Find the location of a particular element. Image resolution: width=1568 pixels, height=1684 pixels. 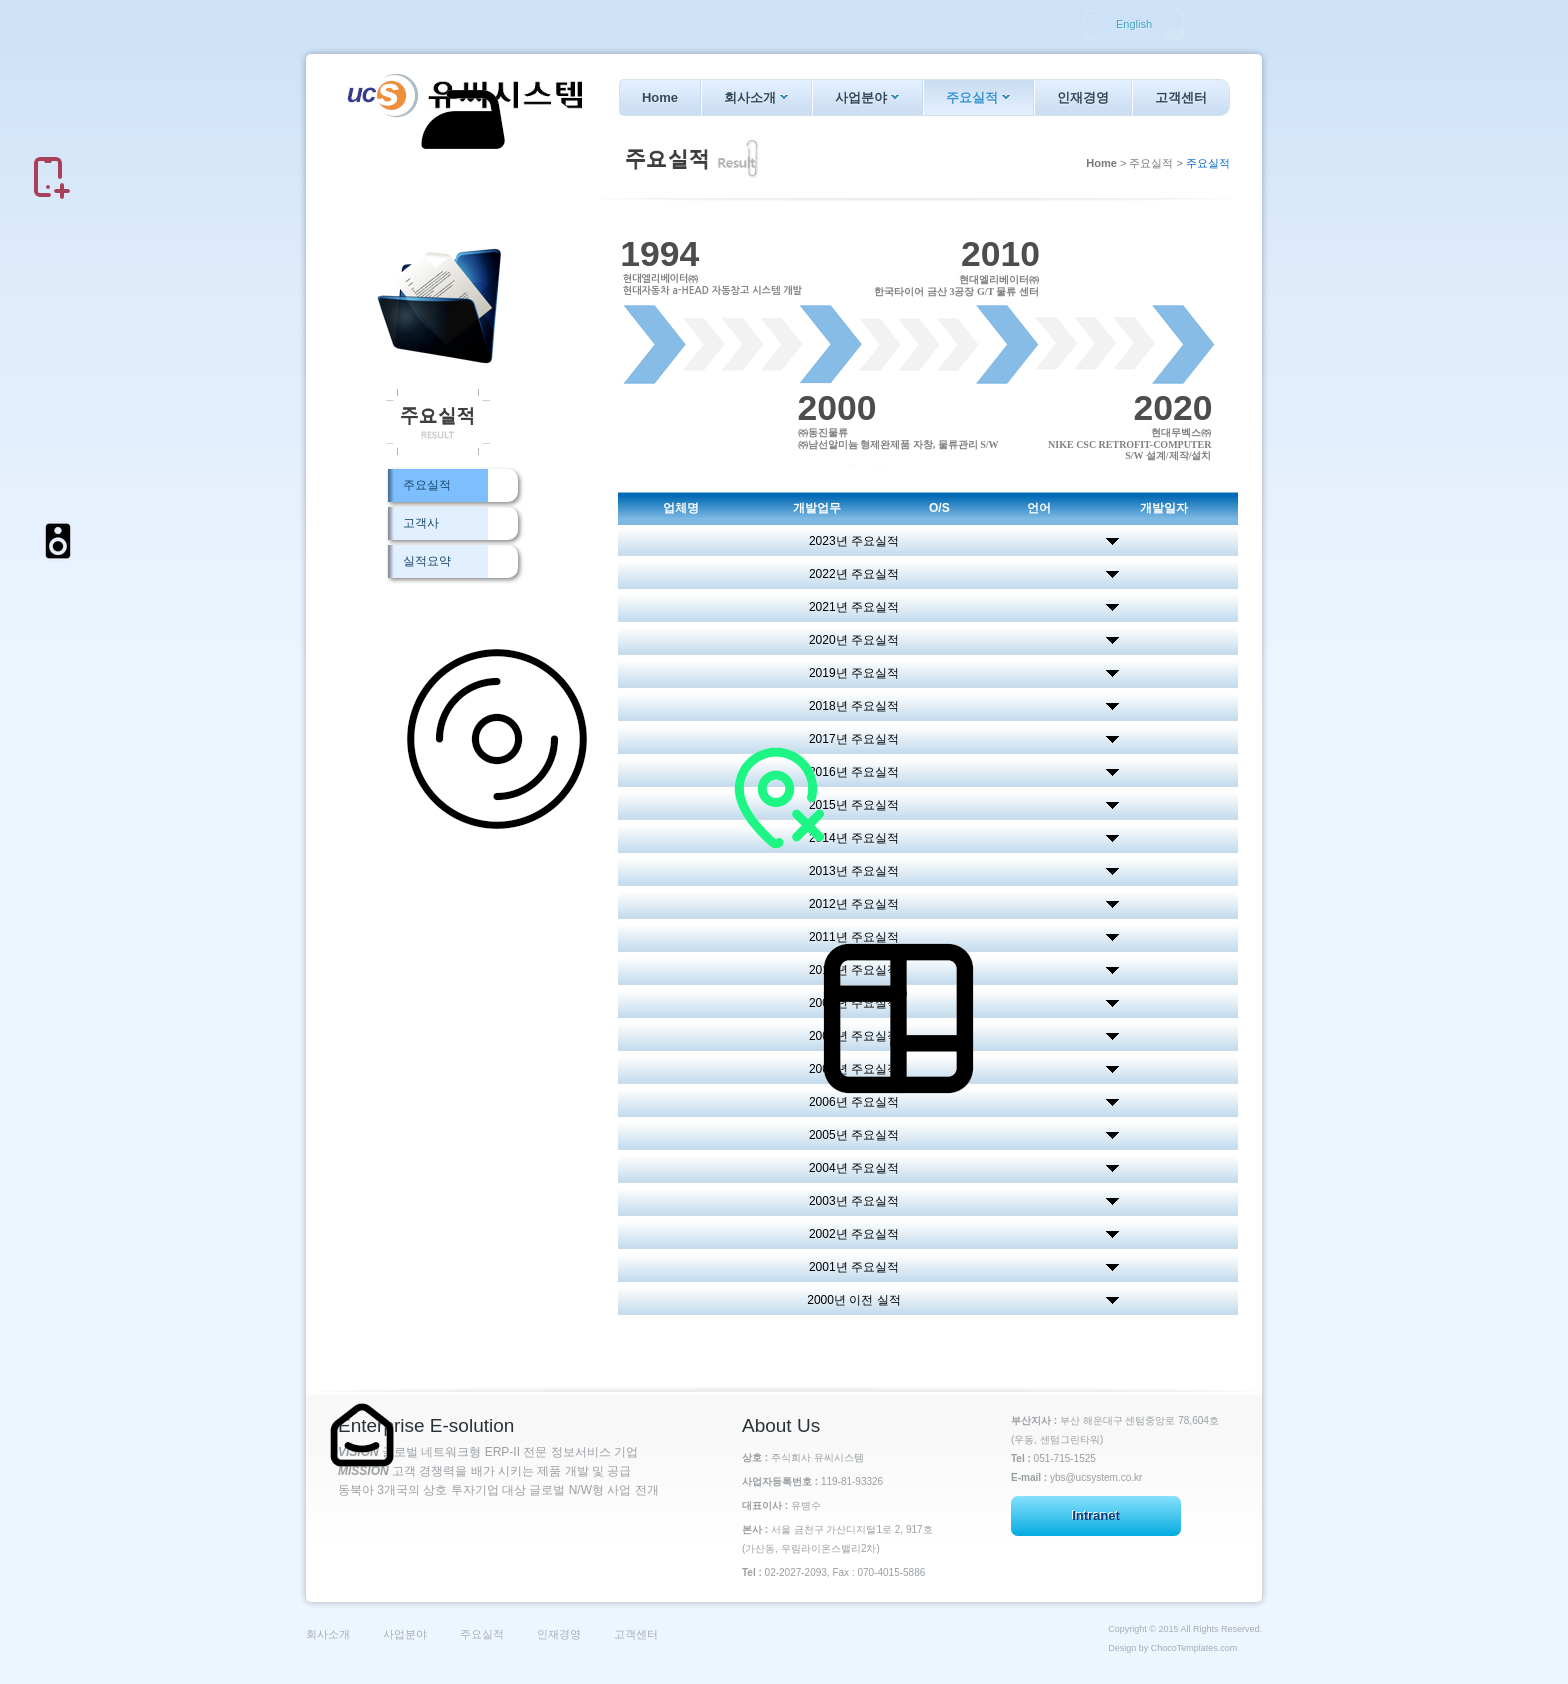

access music or audio library is located at coordinates (497, 739).